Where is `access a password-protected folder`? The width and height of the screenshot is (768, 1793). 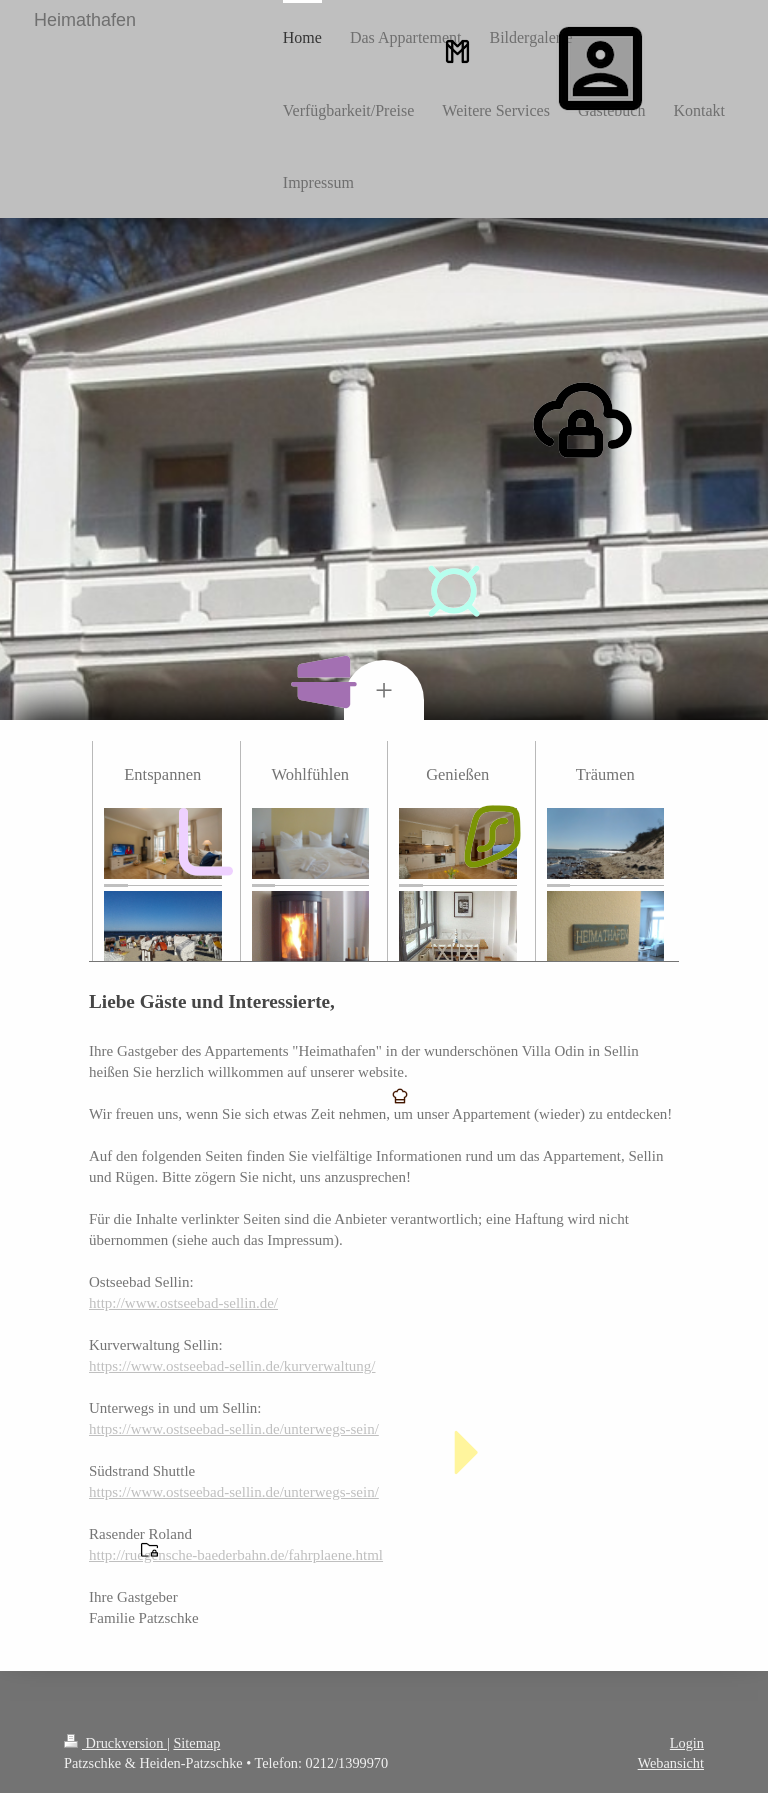
access a password-protected folder is located at coordinates (149, 1549).